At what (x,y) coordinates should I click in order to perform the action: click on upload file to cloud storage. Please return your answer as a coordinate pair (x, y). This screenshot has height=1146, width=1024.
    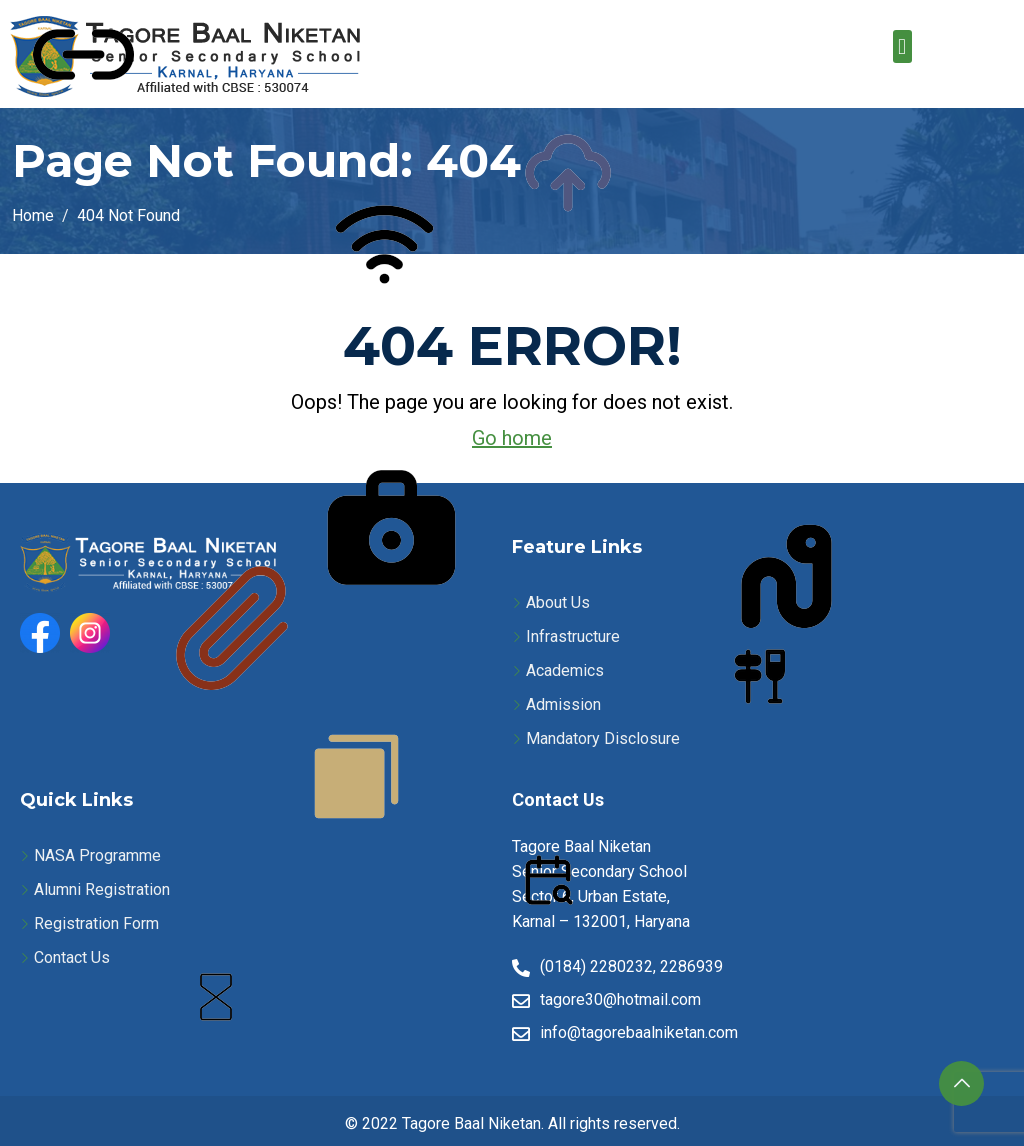
    Looking at the image, I should click on (568, 173).